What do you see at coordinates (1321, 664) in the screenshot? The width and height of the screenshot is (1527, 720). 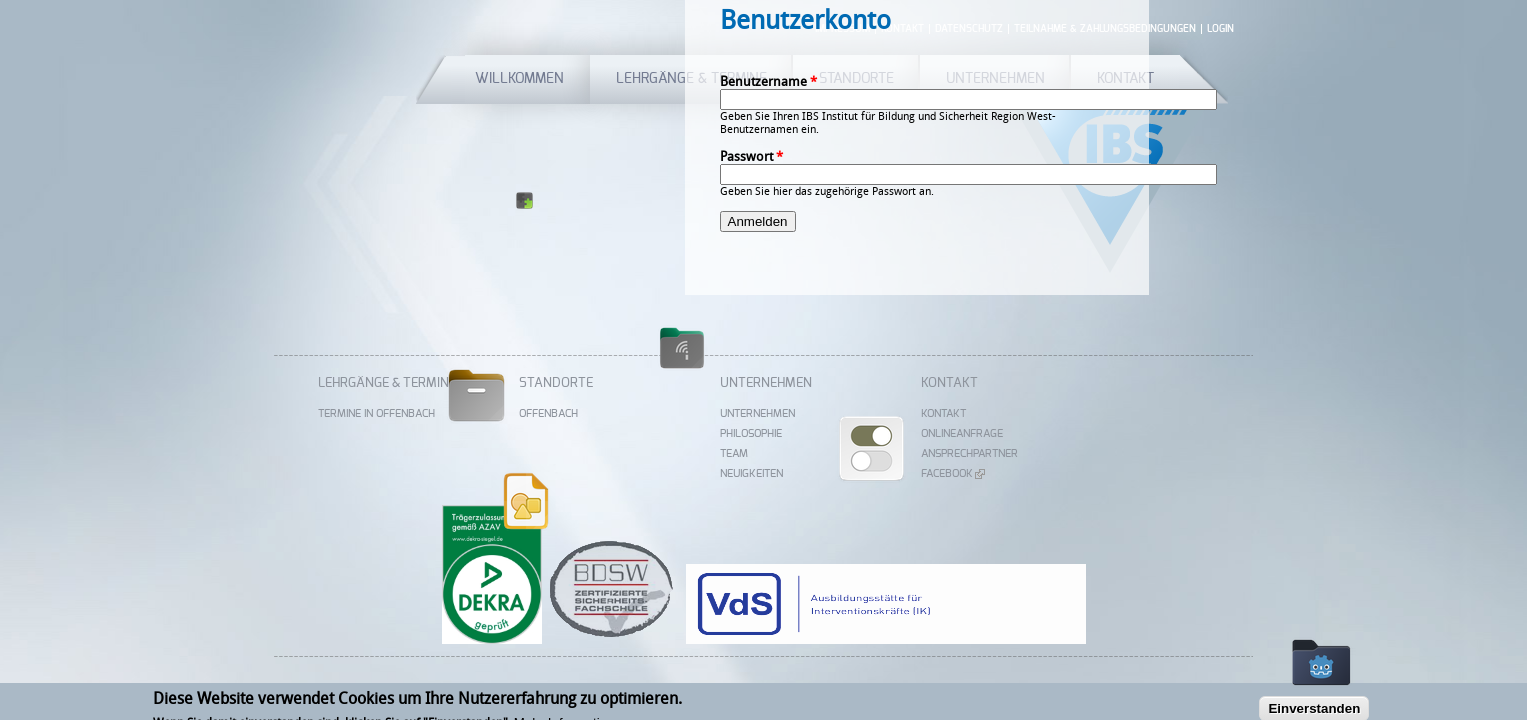 I see `folder containing Godot game engine project files` at bounding box center [1321, 664].